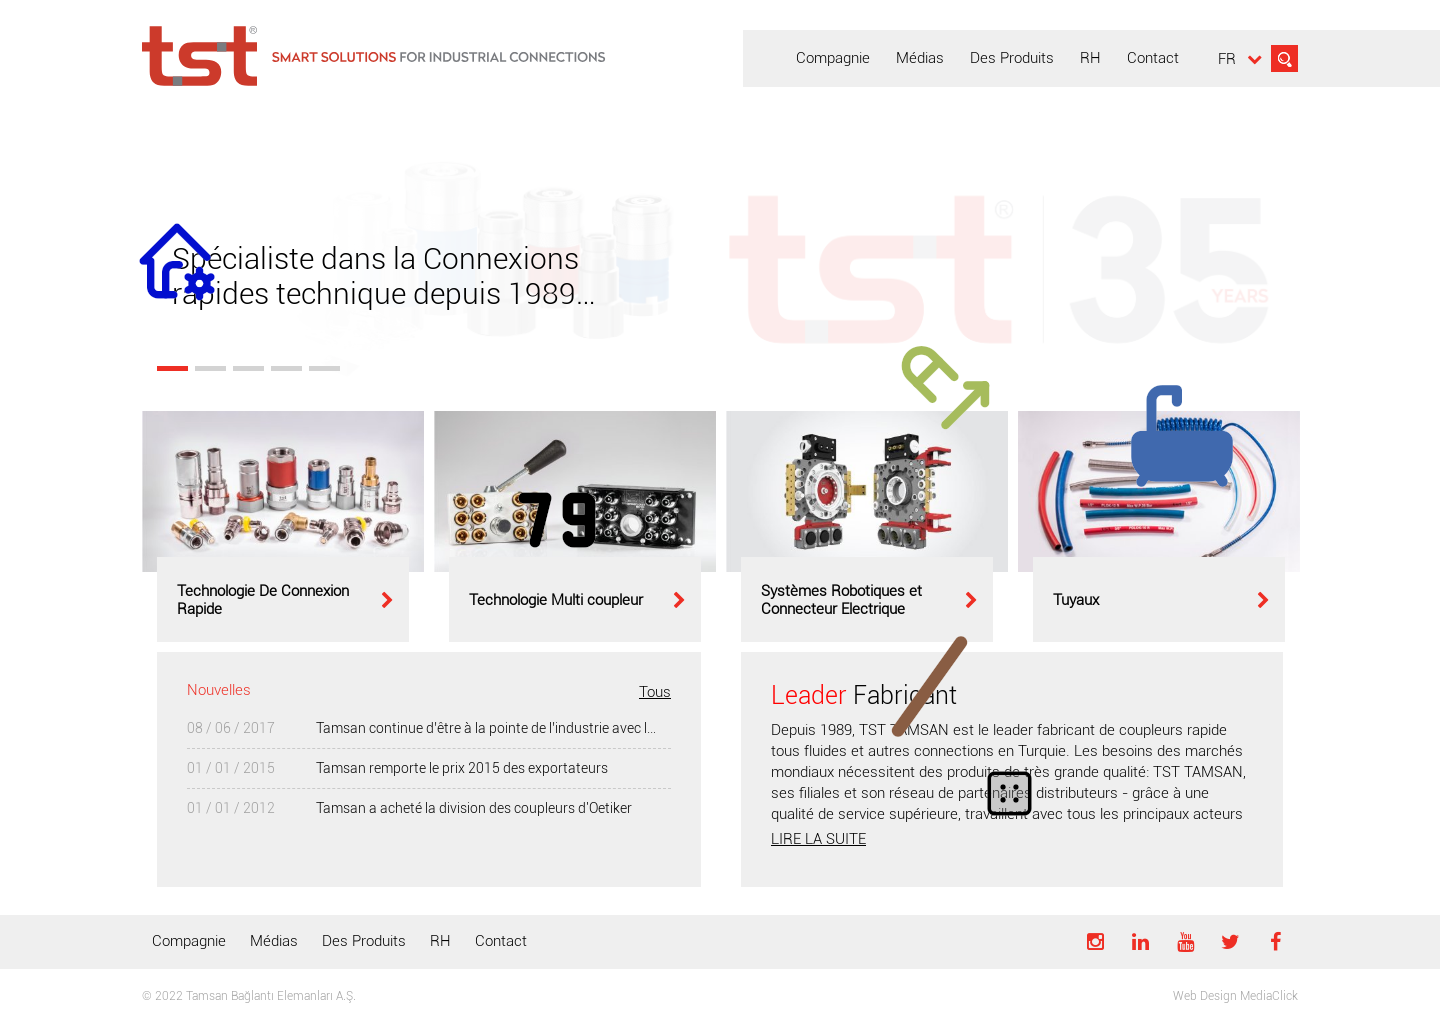  Describe the element at coordinates (177, 261) in the screenshot. I see `access home settings` at that location.